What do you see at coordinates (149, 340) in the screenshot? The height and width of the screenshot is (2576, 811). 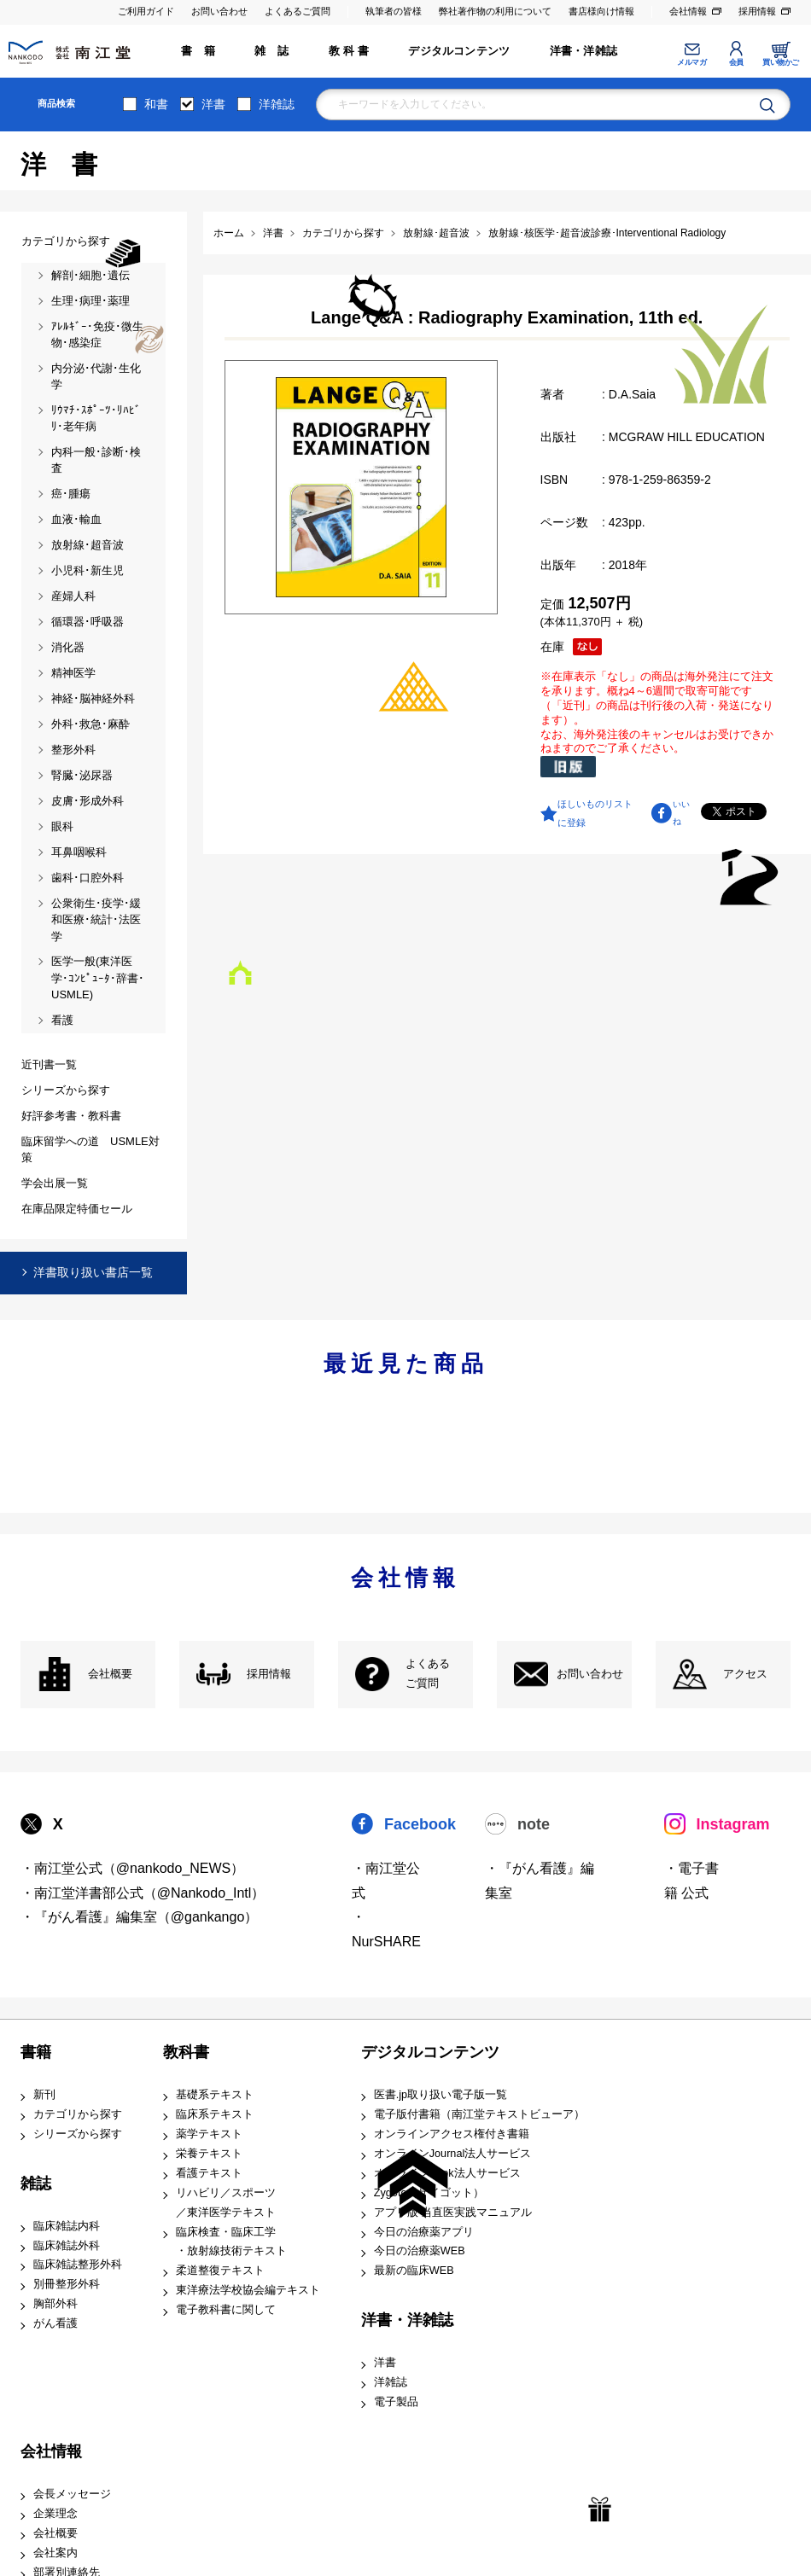 I see `activate spinning blade attack or ability` at bounding box center [149, 340].